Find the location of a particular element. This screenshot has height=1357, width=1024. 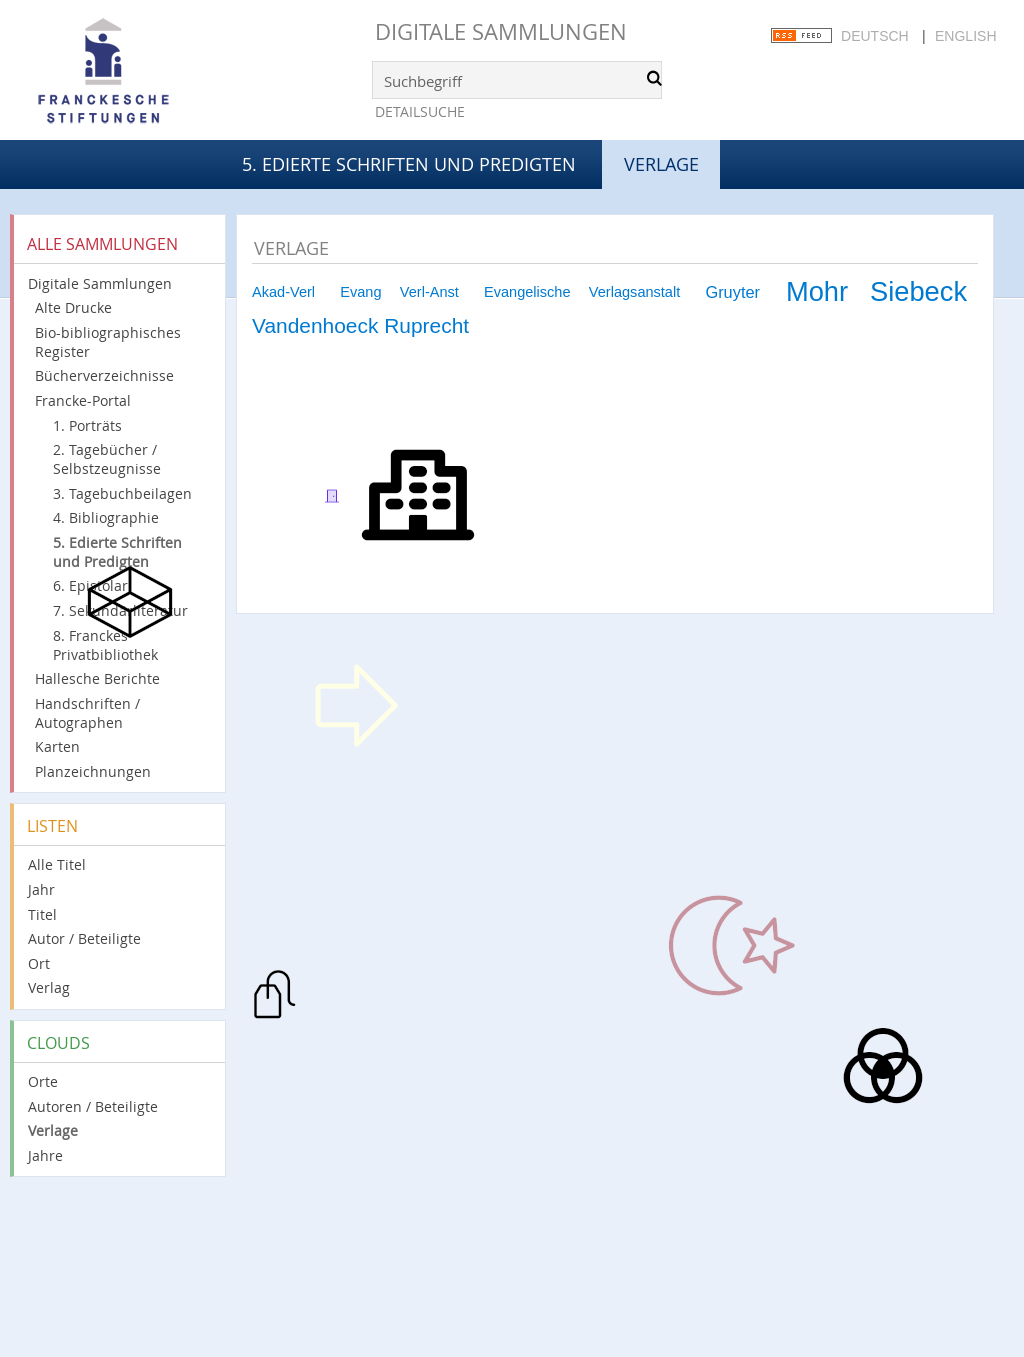

indicates islamic religious content or settings is located at coordinates (727, 945).